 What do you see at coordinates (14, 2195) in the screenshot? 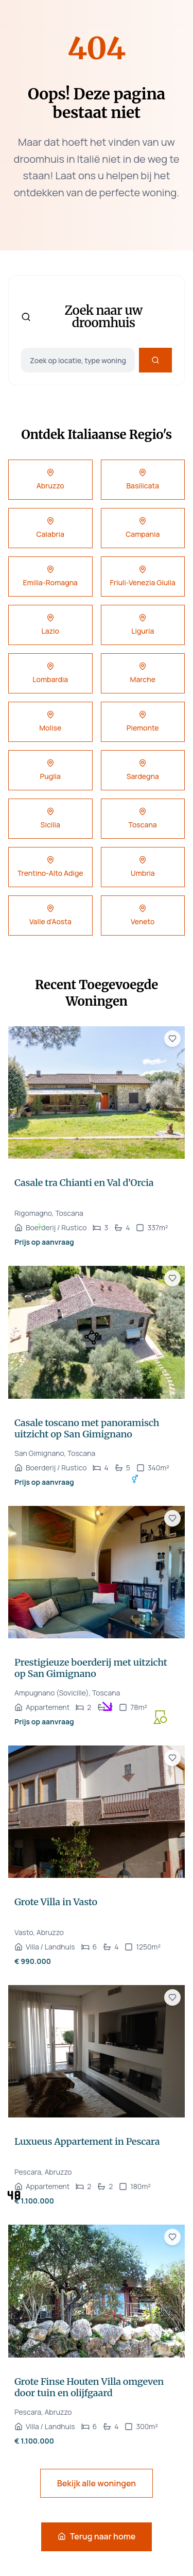
I see `indicates item number 48 in a list or sequence` at bounding box center [14, 2195].